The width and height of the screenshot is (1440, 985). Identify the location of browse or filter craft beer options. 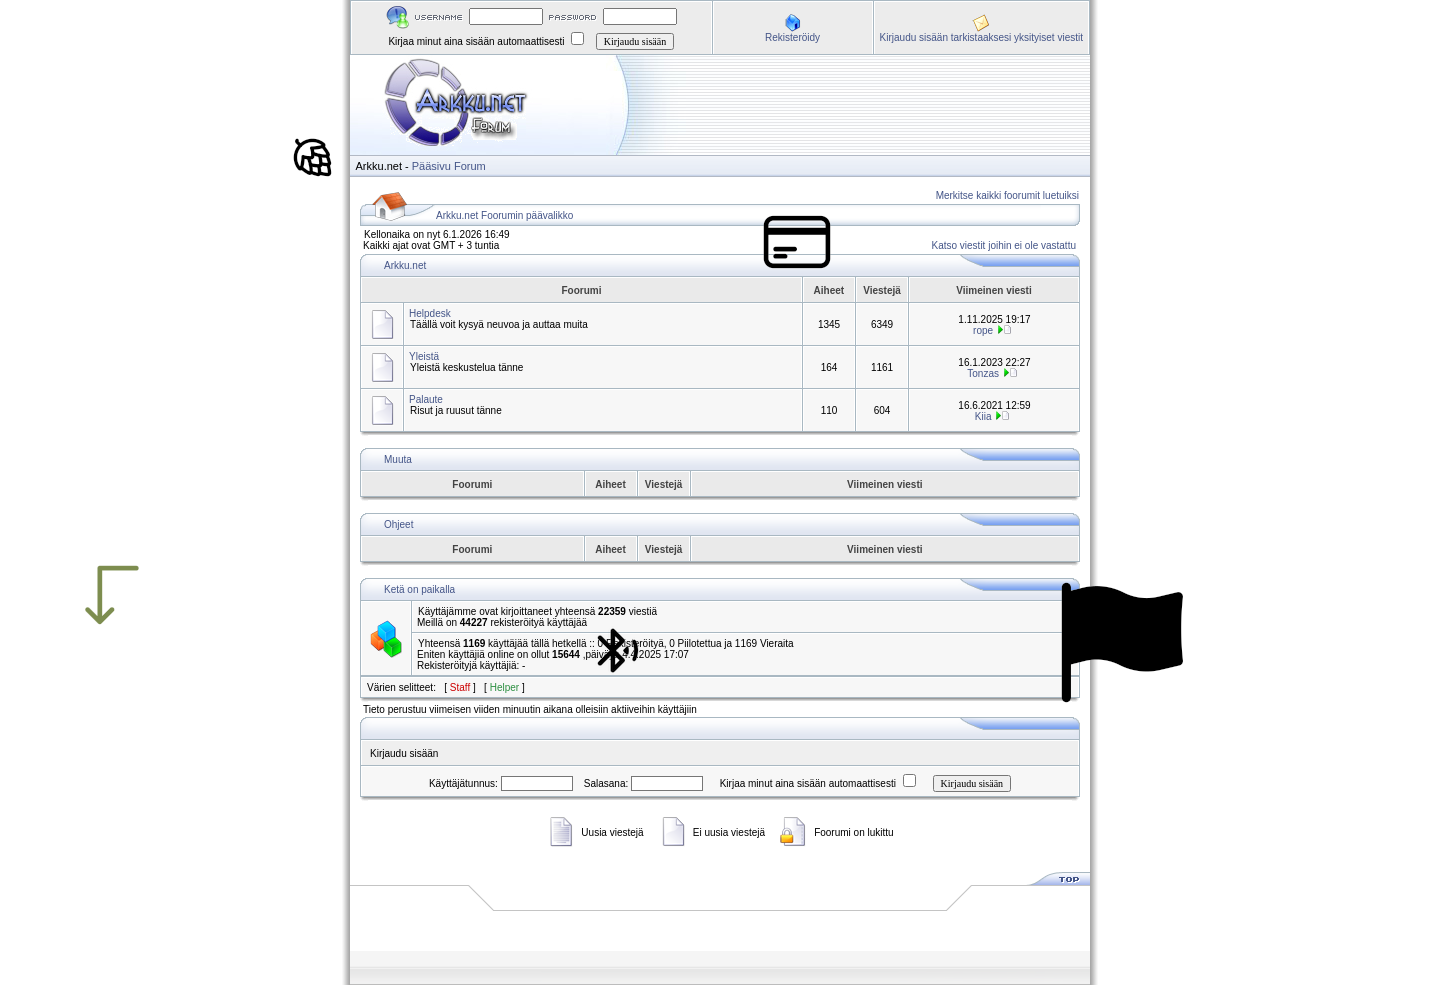
(312, 157).